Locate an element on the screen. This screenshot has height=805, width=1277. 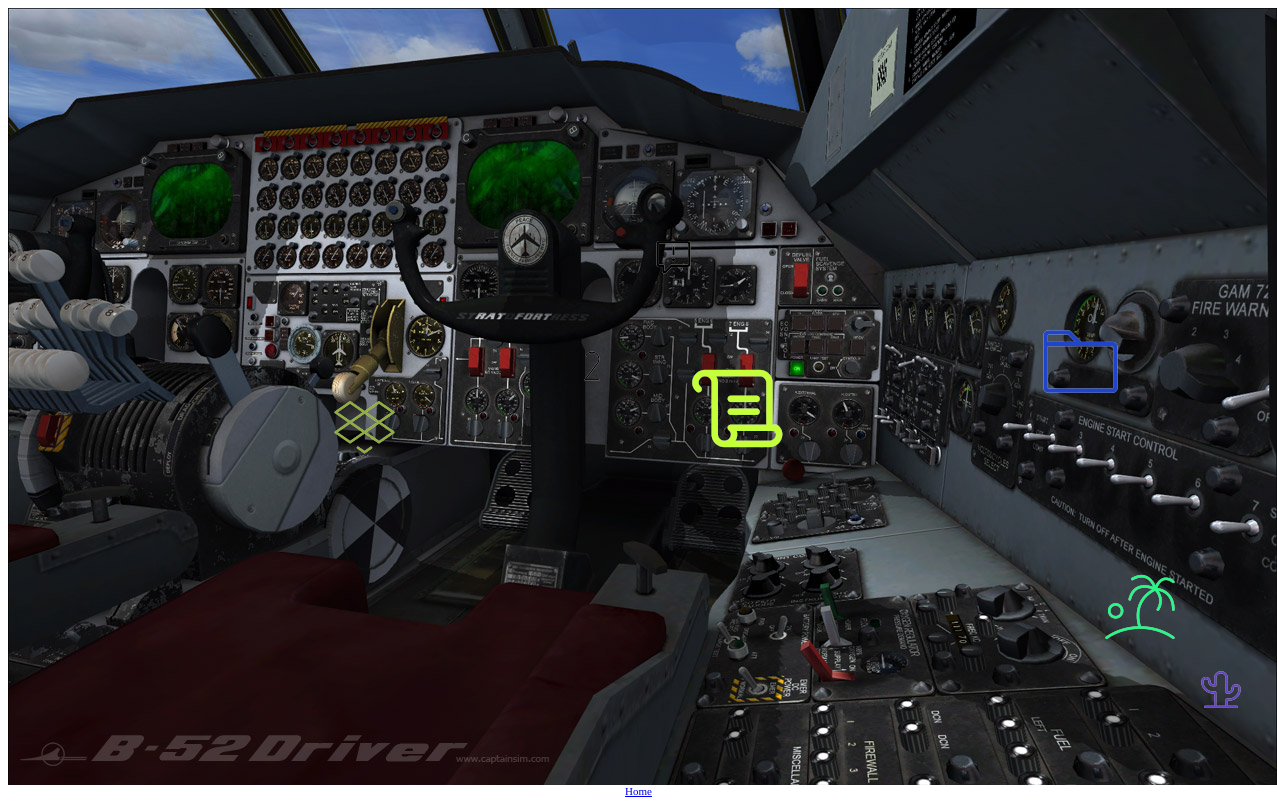
report an issue or problem is located at coordinates (673, 256).